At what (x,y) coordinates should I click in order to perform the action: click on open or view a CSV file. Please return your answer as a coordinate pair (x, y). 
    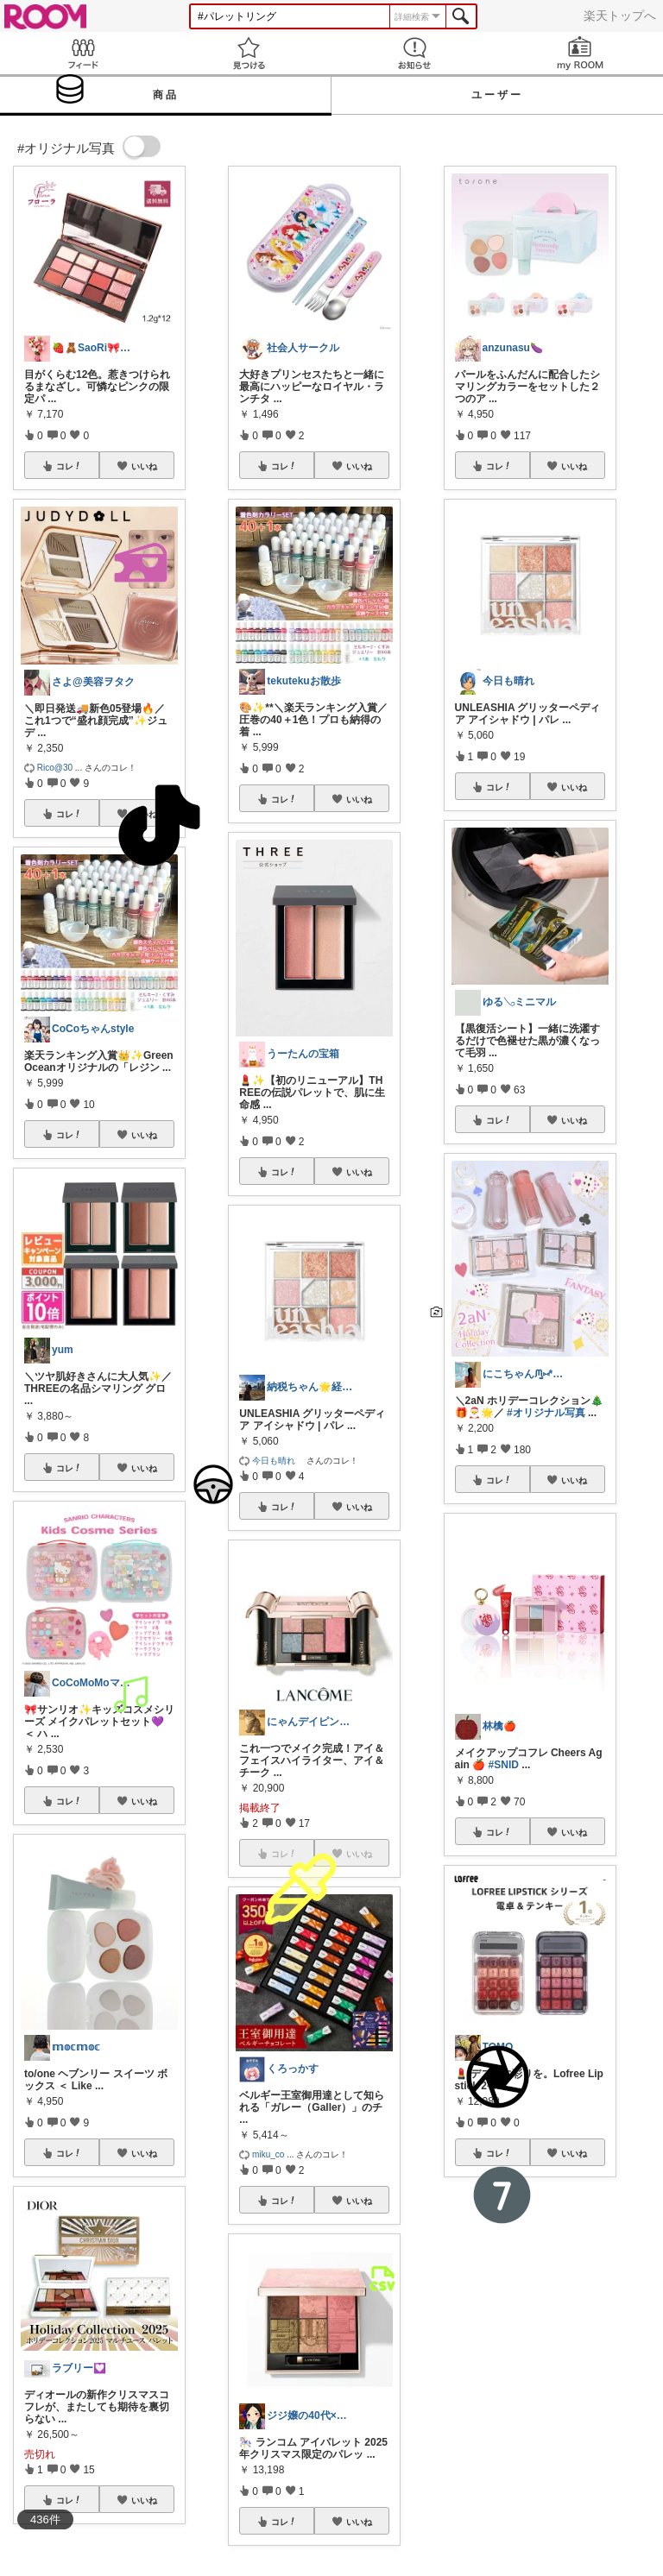
    Looking at the image, I should click on (382, 2279).